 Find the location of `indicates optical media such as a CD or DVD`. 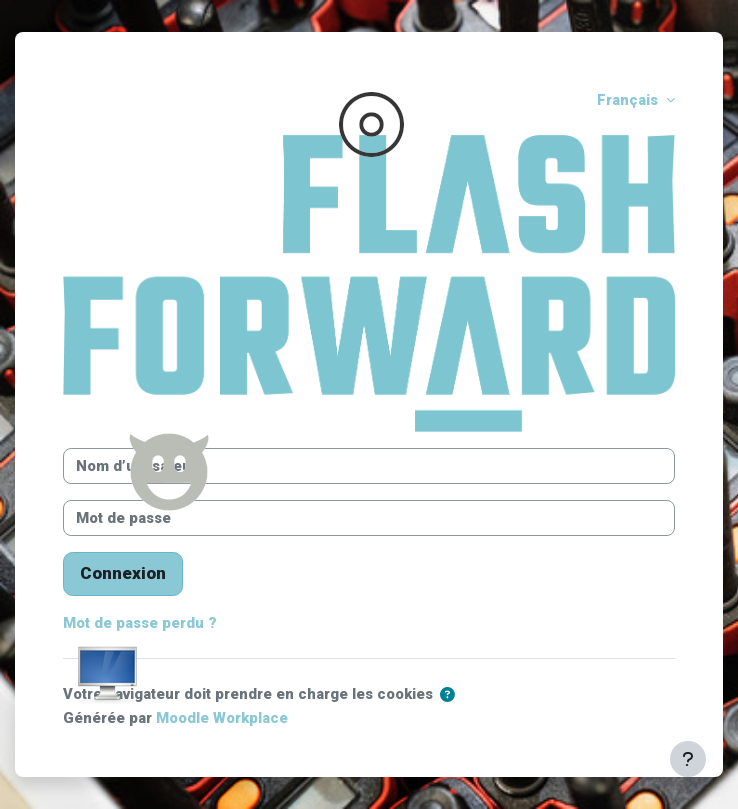

indicates optical media such as a CD or DVD is located at coordinates (371, 124).